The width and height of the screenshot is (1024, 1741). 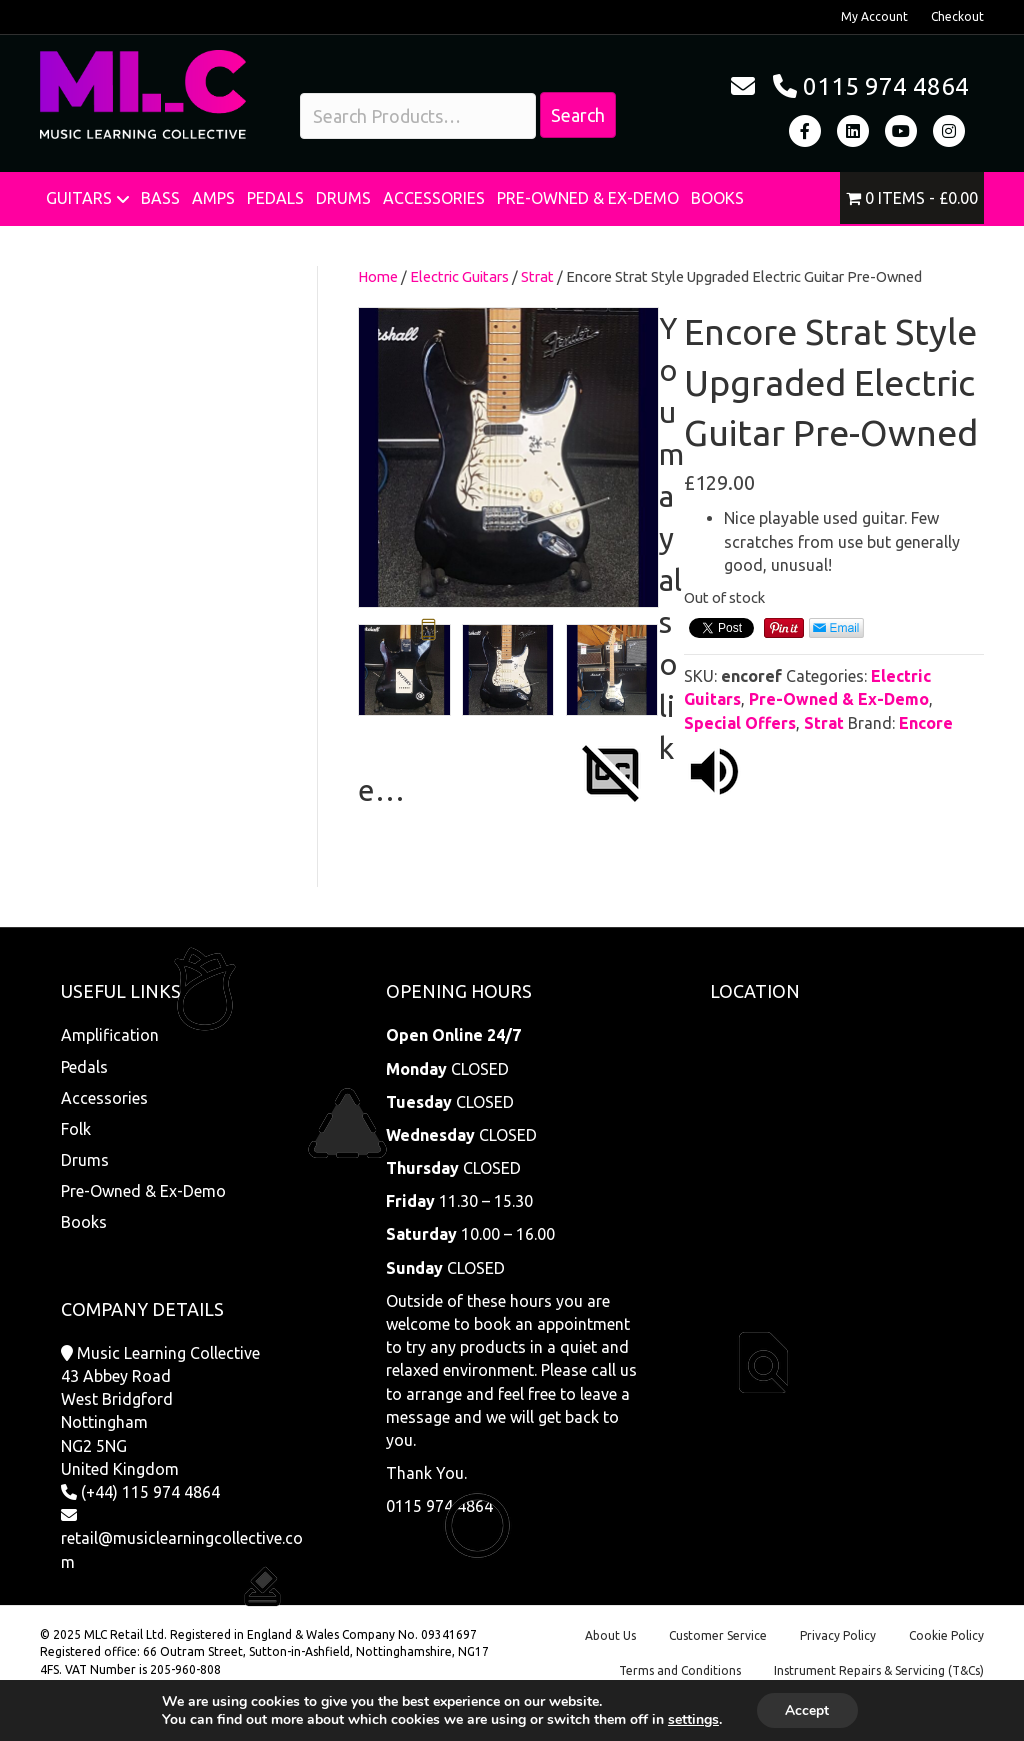 I want to click on closed captions are disabled, so click(x=612, y=771).